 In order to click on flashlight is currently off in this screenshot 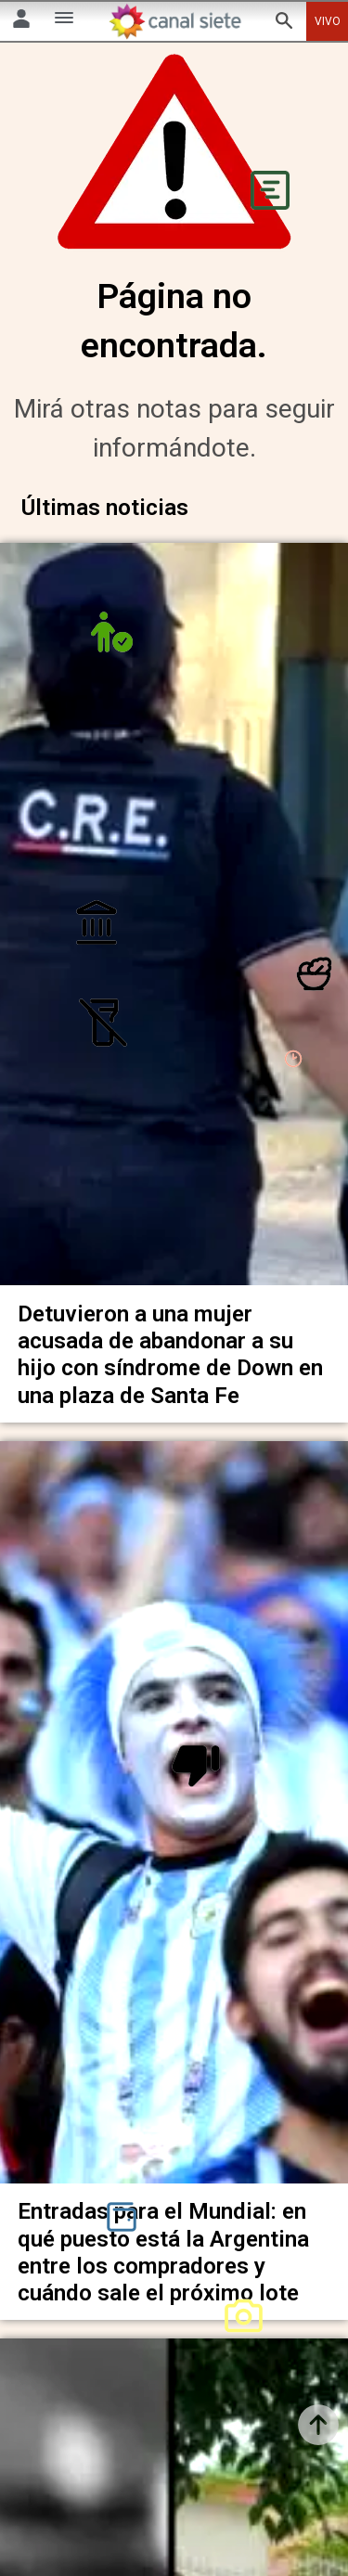, I will do `click(103, 1023)`.